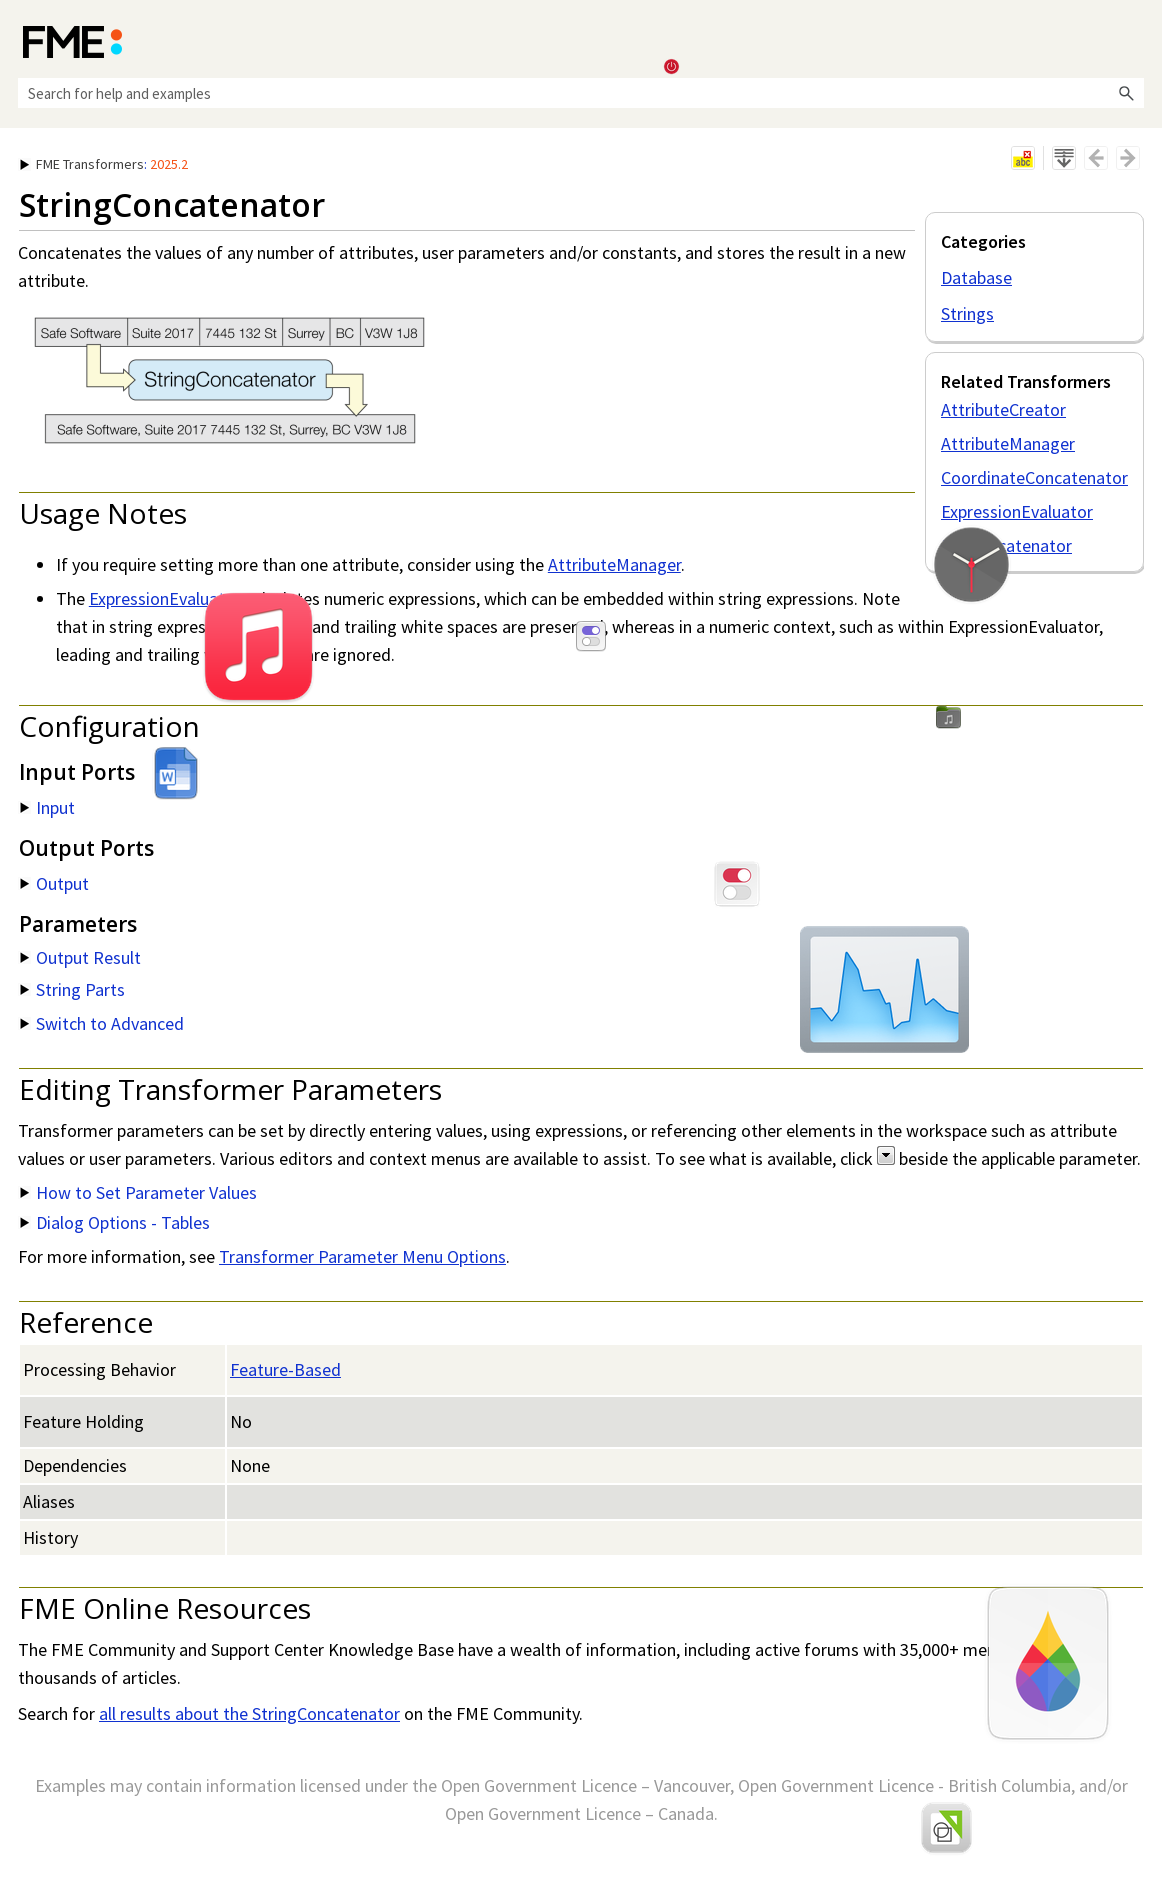  What do you see at coordinates (737, 884) in the screenshot?
I see `open gnome tweaks settings` at bounding box center [737, 884].